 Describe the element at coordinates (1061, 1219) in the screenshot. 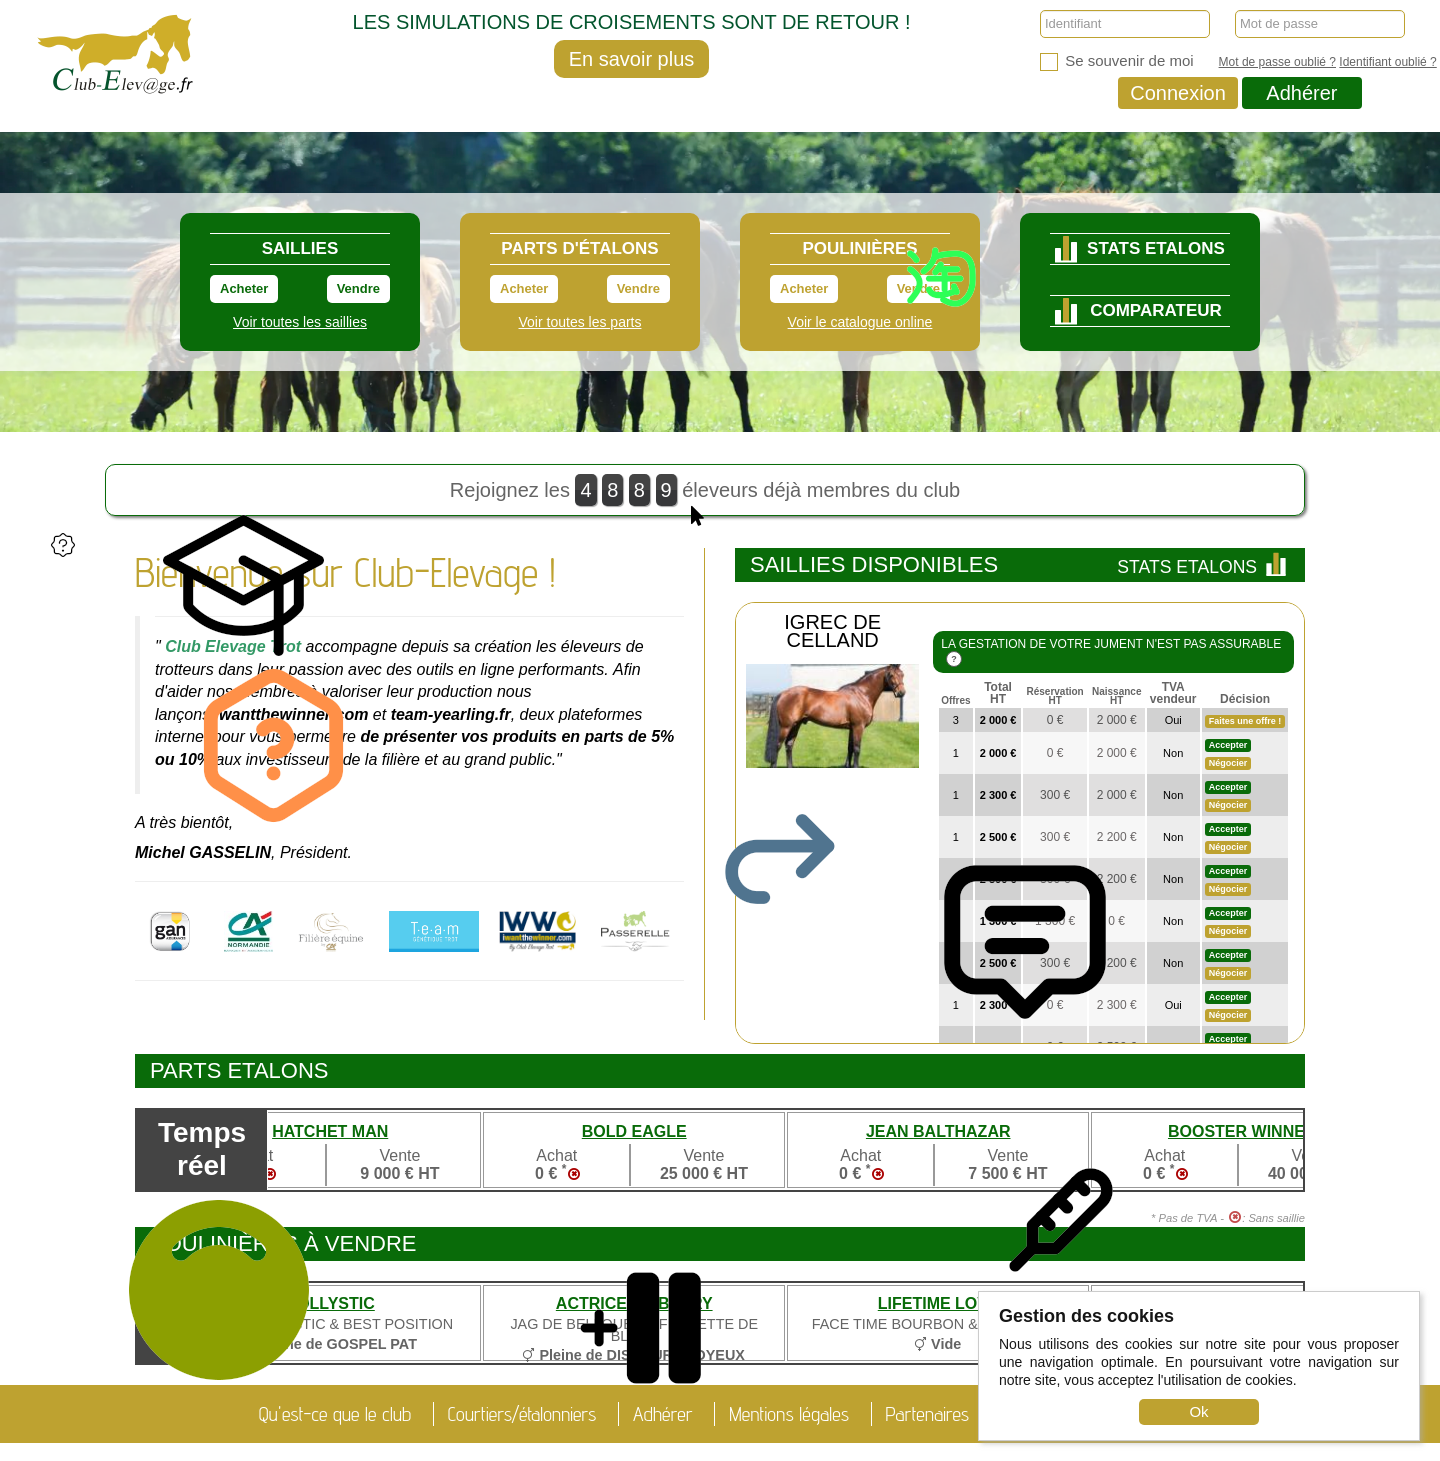

I see `view current temperature reading` at that location.